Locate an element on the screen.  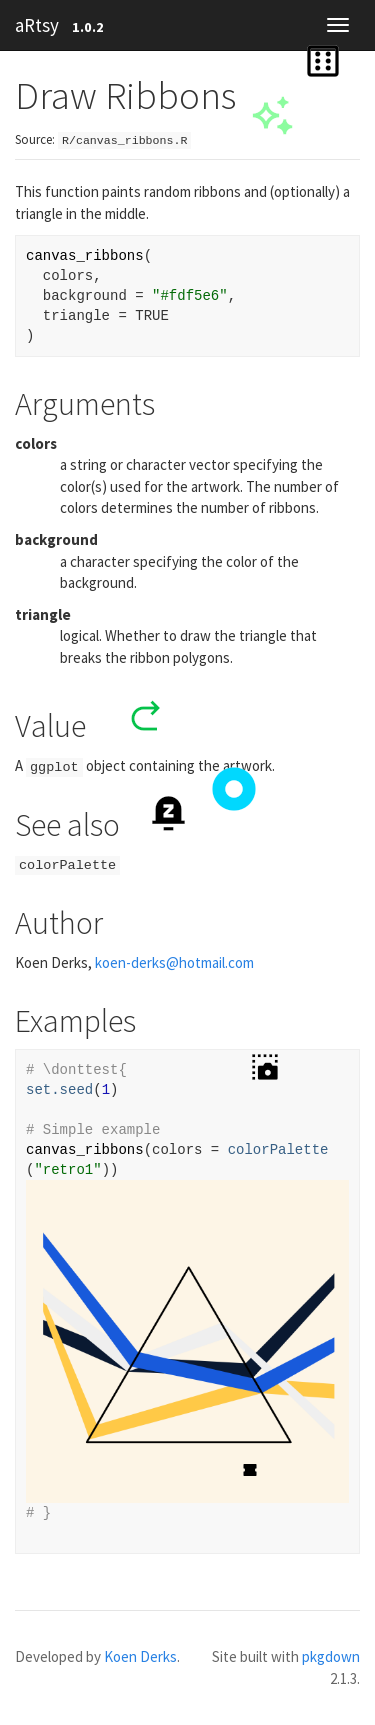
indicates AI-generated or enhanced content is located at coordinates (273, 115).